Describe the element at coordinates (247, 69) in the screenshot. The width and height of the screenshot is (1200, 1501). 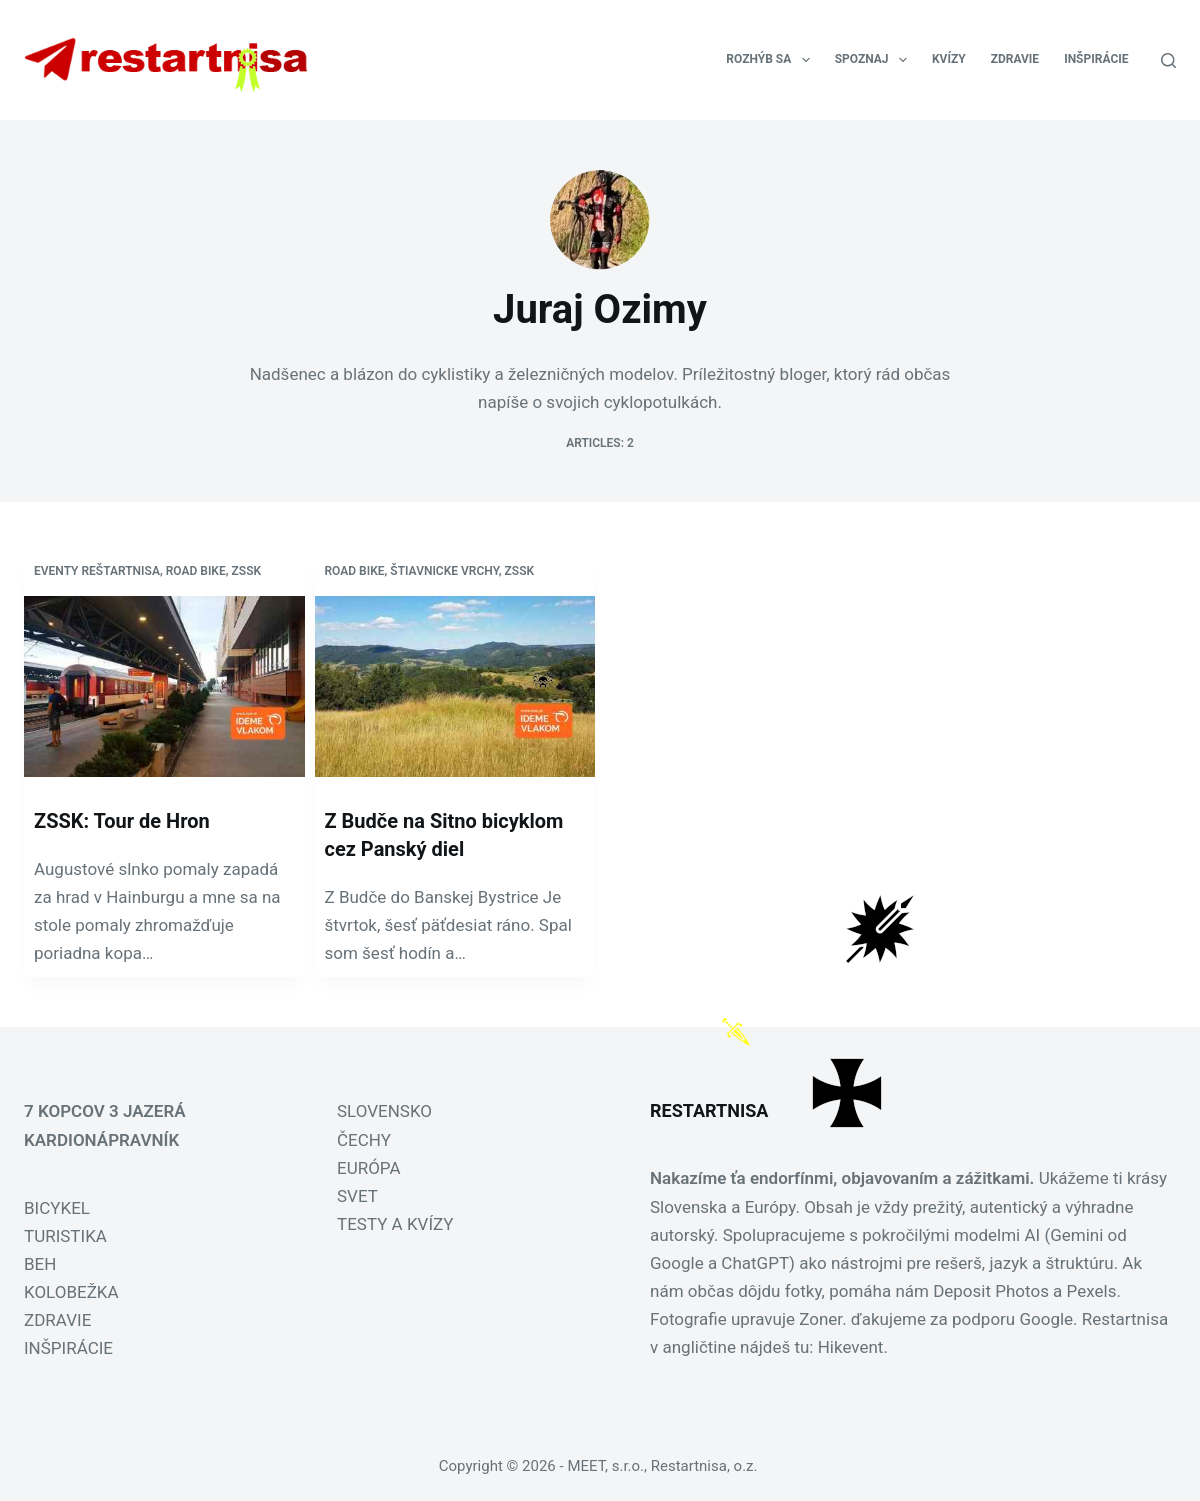
I see `view achievements or awards` at that location.